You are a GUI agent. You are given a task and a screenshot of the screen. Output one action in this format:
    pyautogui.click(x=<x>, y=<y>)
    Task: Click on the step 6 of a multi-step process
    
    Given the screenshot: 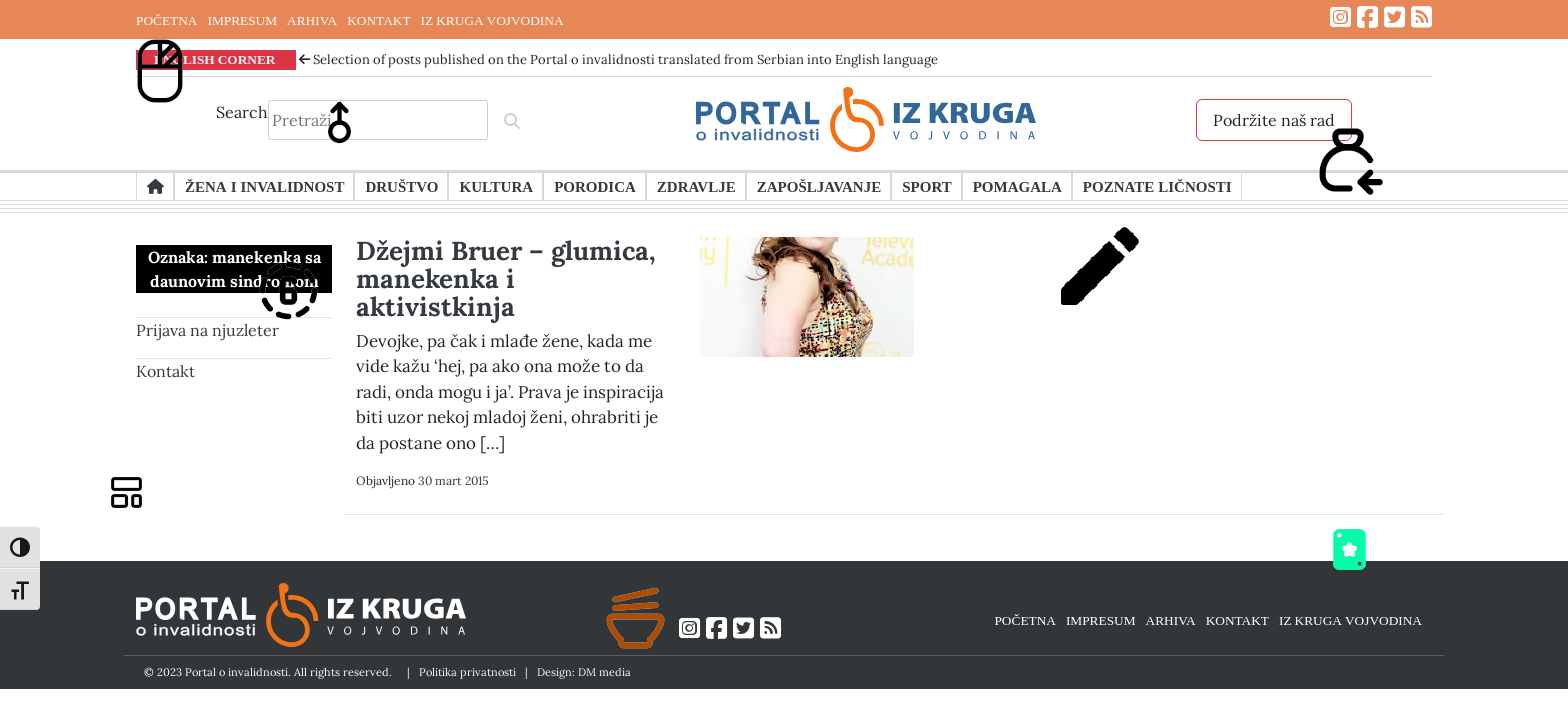 What is the action you would take?
    pyautogui.click(x=288, y=290)
    